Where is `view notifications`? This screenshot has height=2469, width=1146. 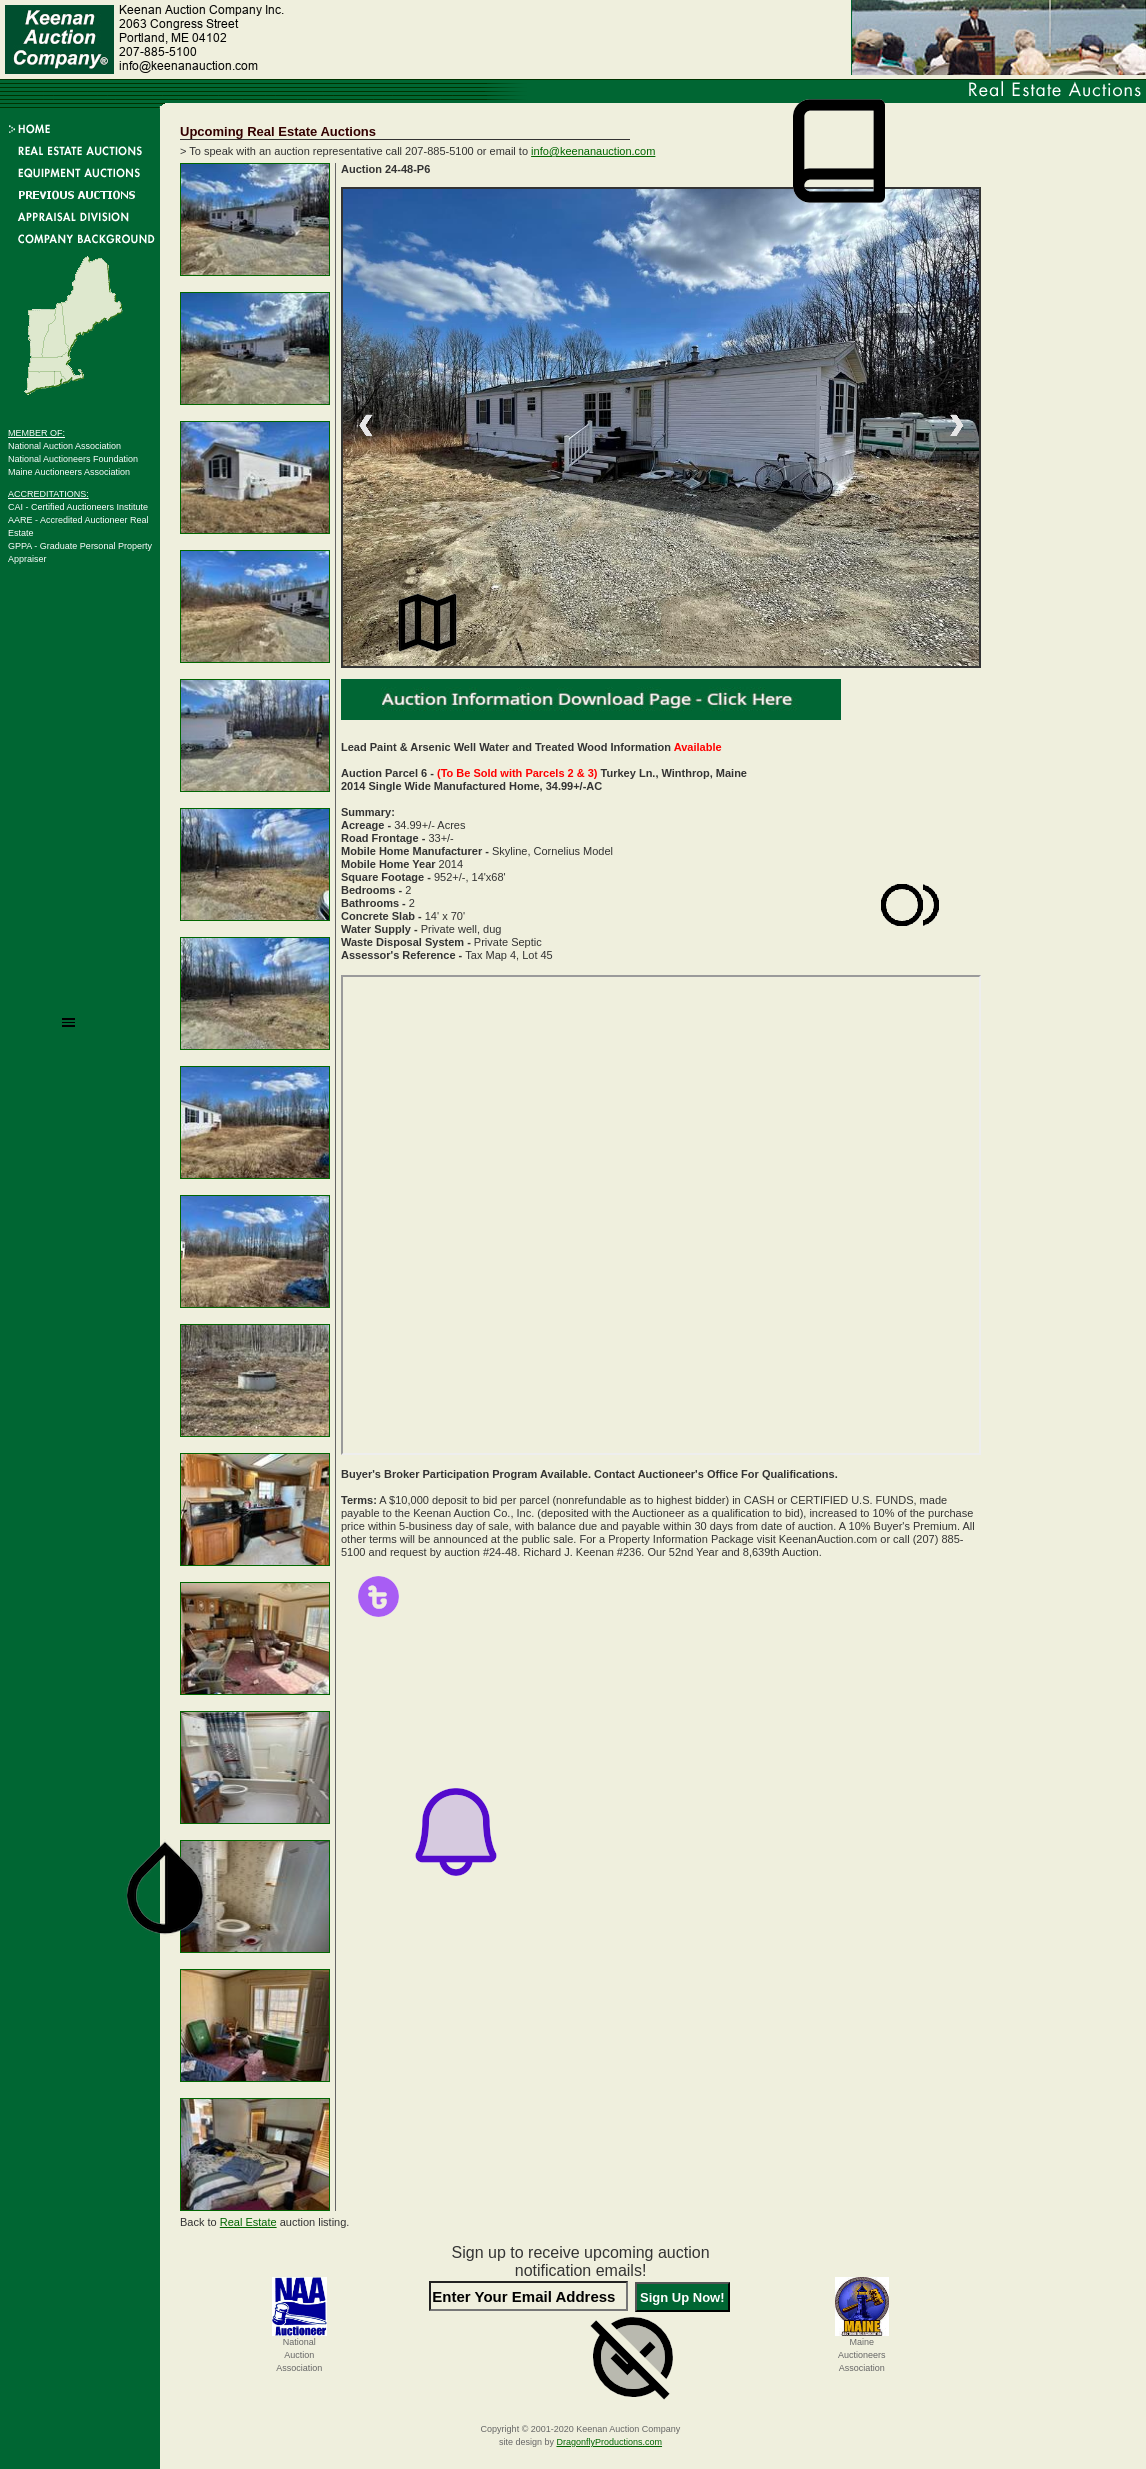 view notifications is located at coordinates (456, 1832).